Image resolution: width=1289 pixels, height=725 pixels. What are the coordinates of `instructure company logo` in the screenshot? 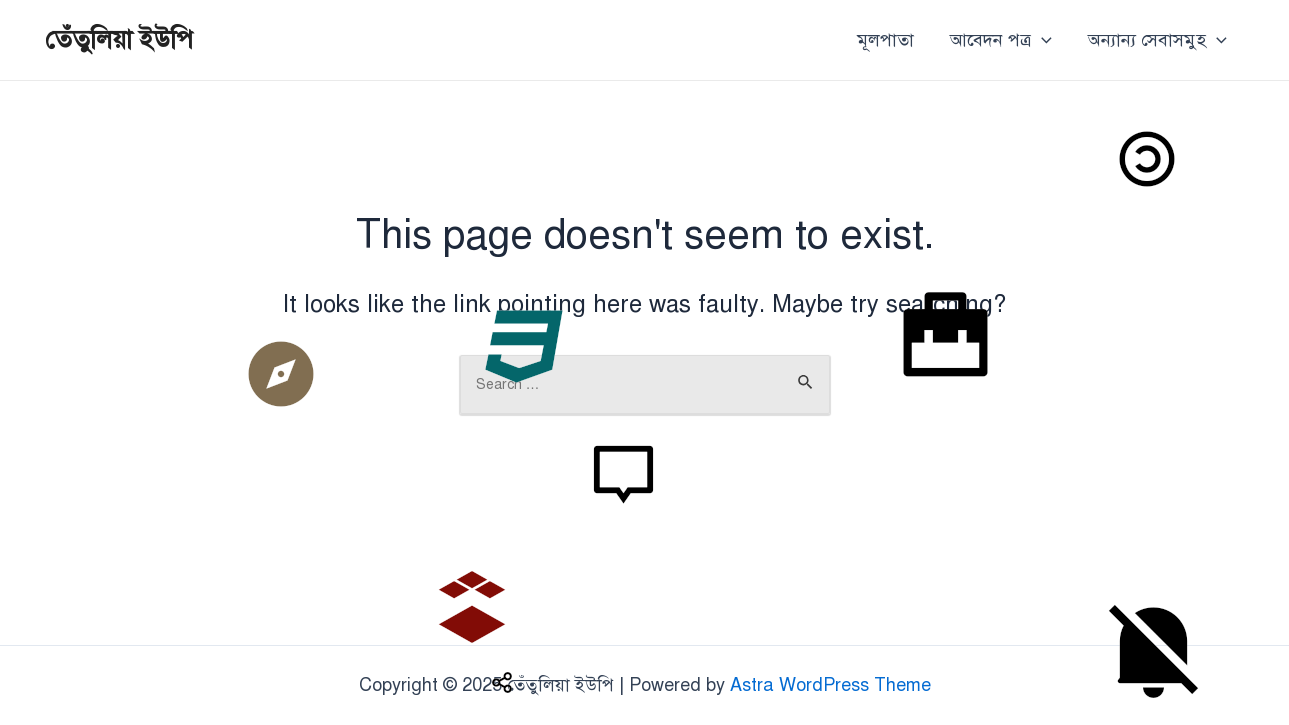 It's located at (472, 607).